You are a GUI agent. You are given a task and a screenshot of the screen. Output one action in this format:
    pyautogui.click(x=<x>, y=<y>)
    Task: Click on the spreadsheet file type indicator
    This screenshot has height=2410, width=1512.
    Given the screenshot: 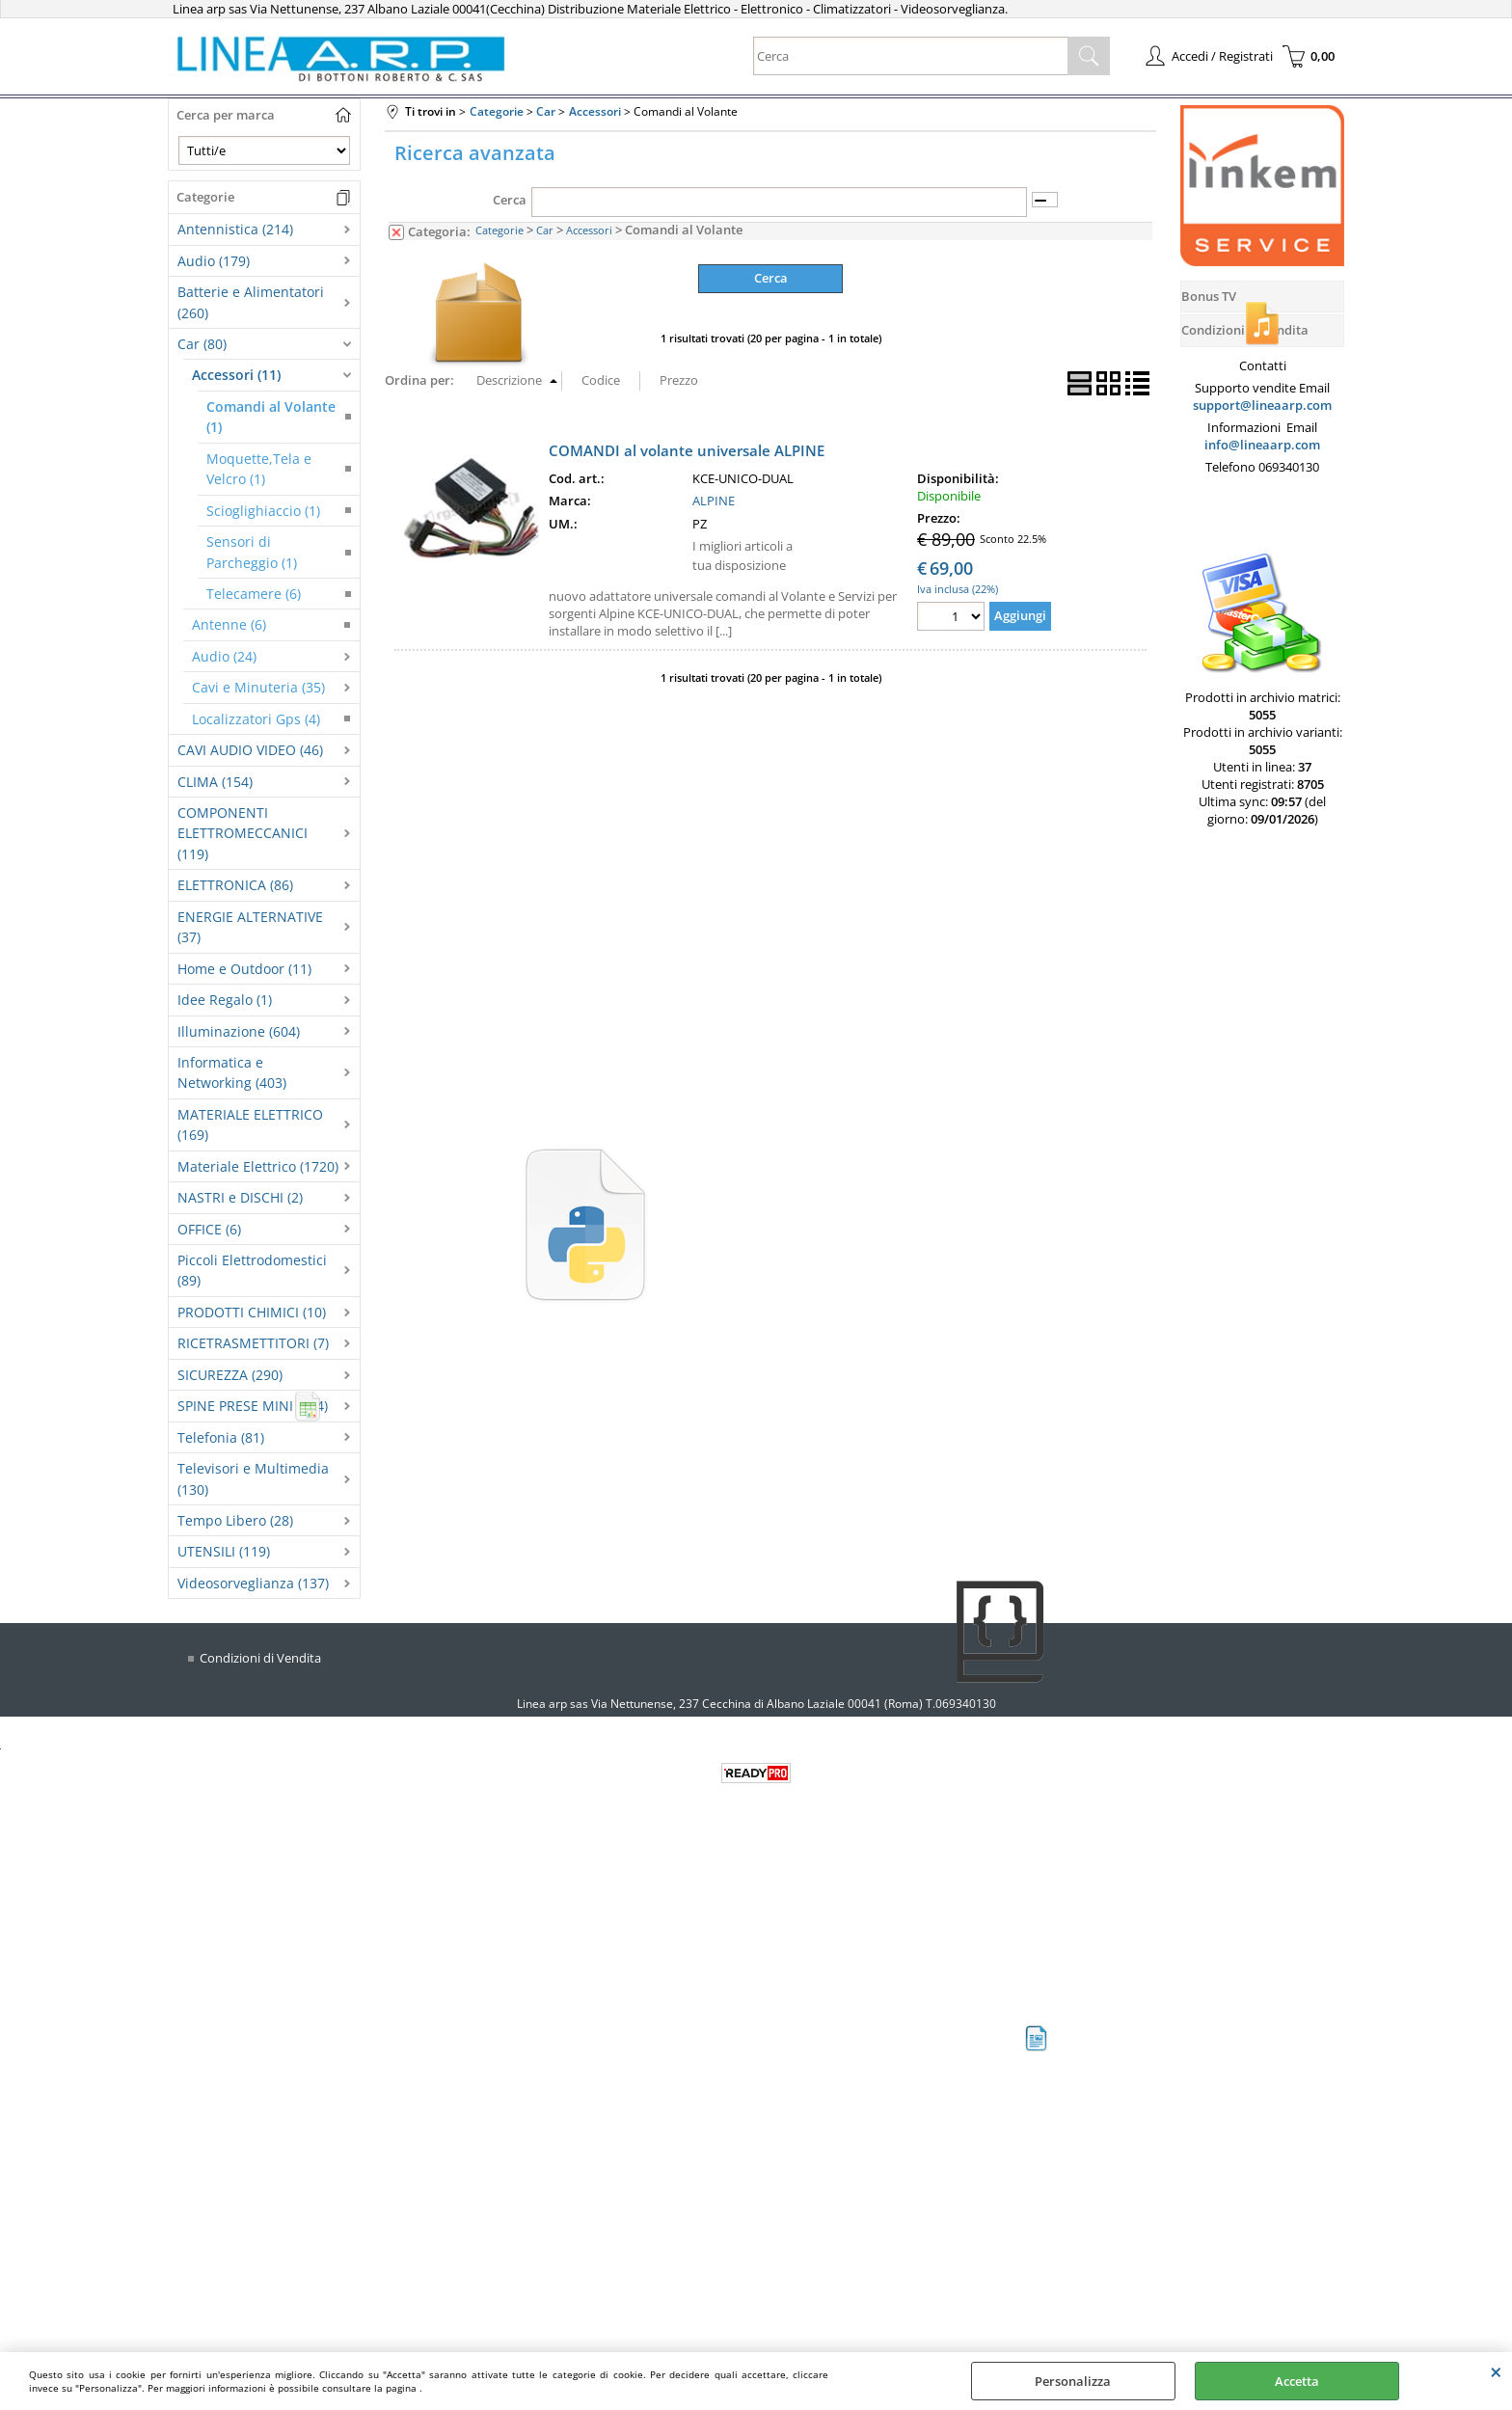 What is the action you would take?
    pyautogui.click(x=308, y=1406)
    